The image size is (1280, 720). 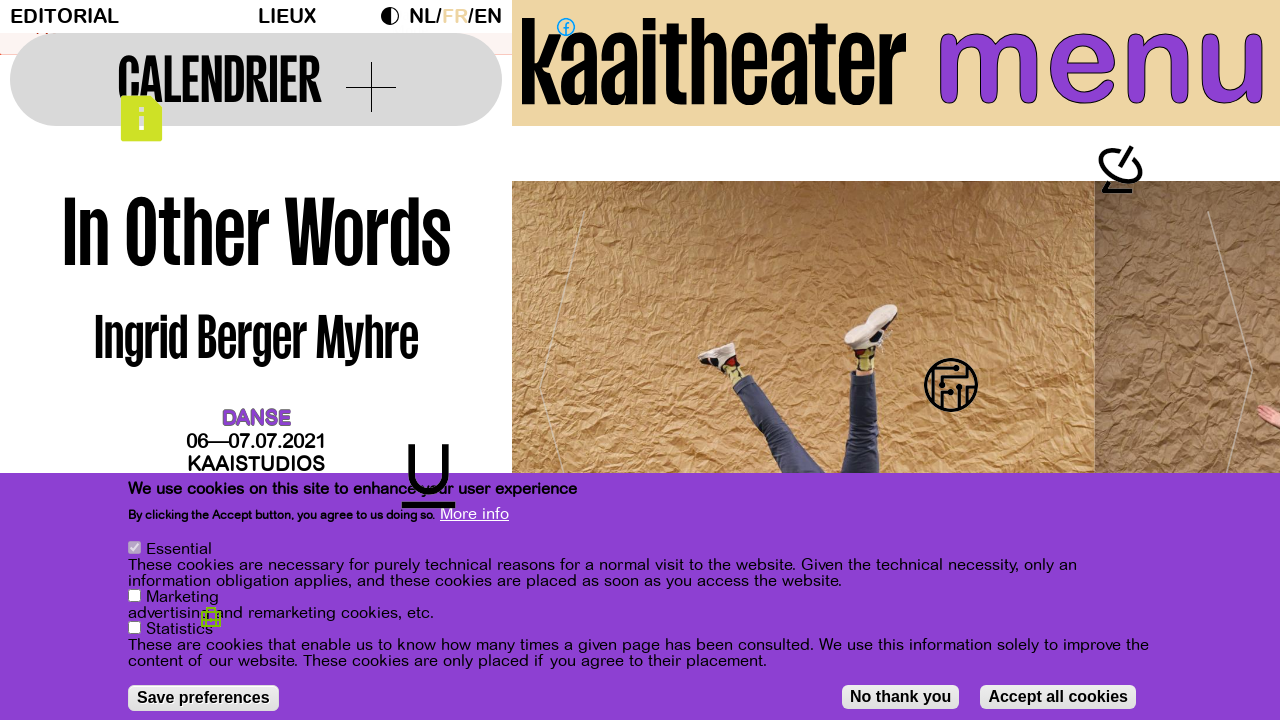 What do you see at coordinates (951, 385) in the screenshot?
I see `open filen cloud storage app` at bounding box center [951, 385].